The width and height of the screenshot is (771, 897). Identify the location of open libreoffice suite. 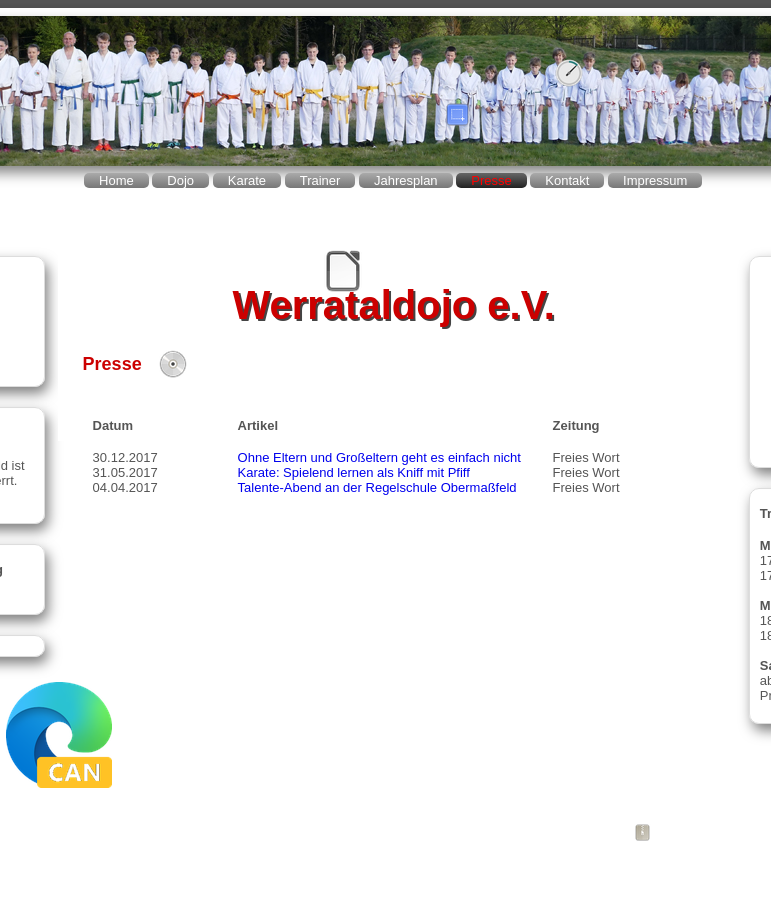
(343, 271).